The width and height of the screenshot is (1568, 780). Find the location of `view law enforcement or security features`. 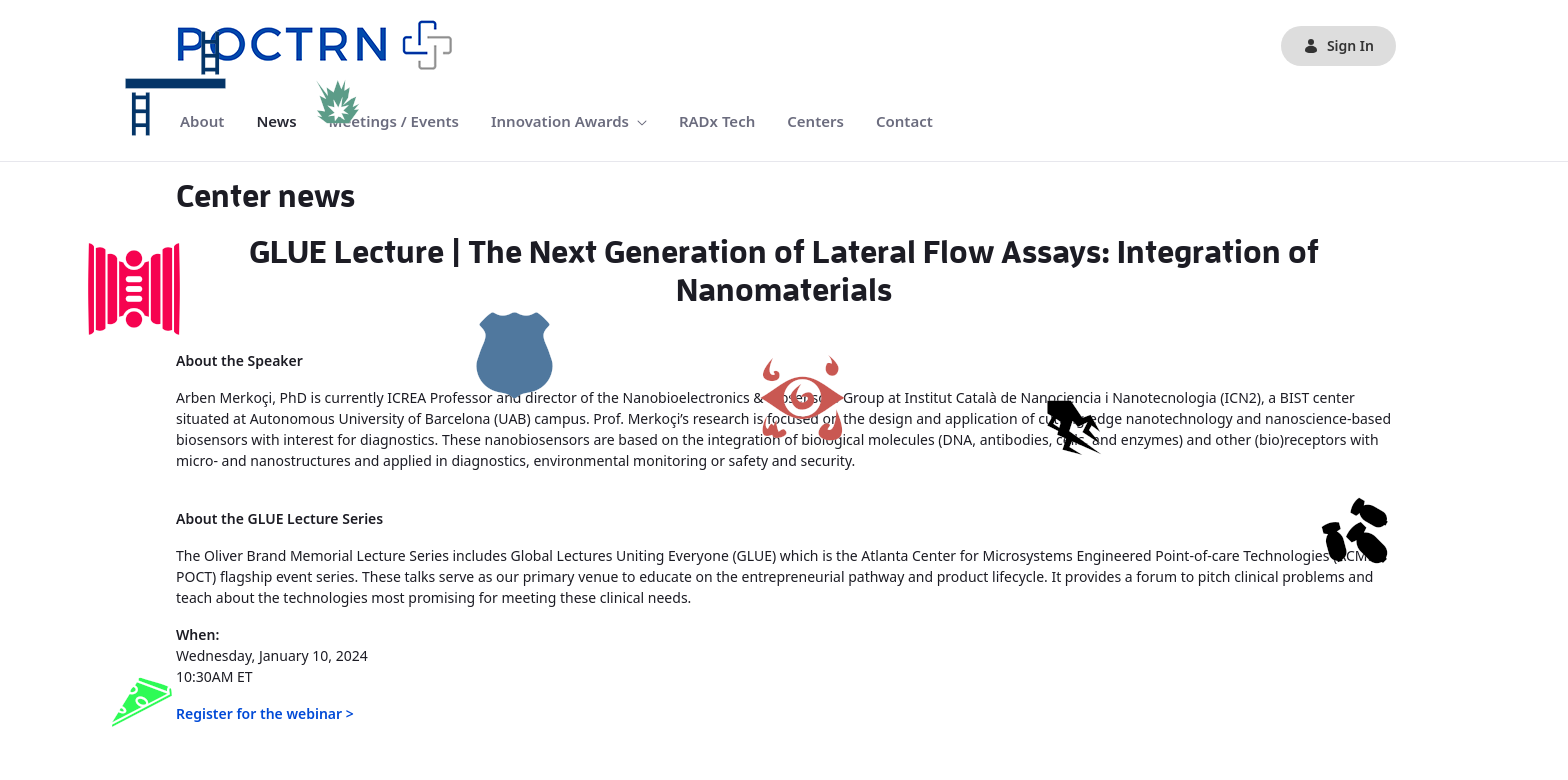

view law enforcement or security features is located at coordinates (514, 355).